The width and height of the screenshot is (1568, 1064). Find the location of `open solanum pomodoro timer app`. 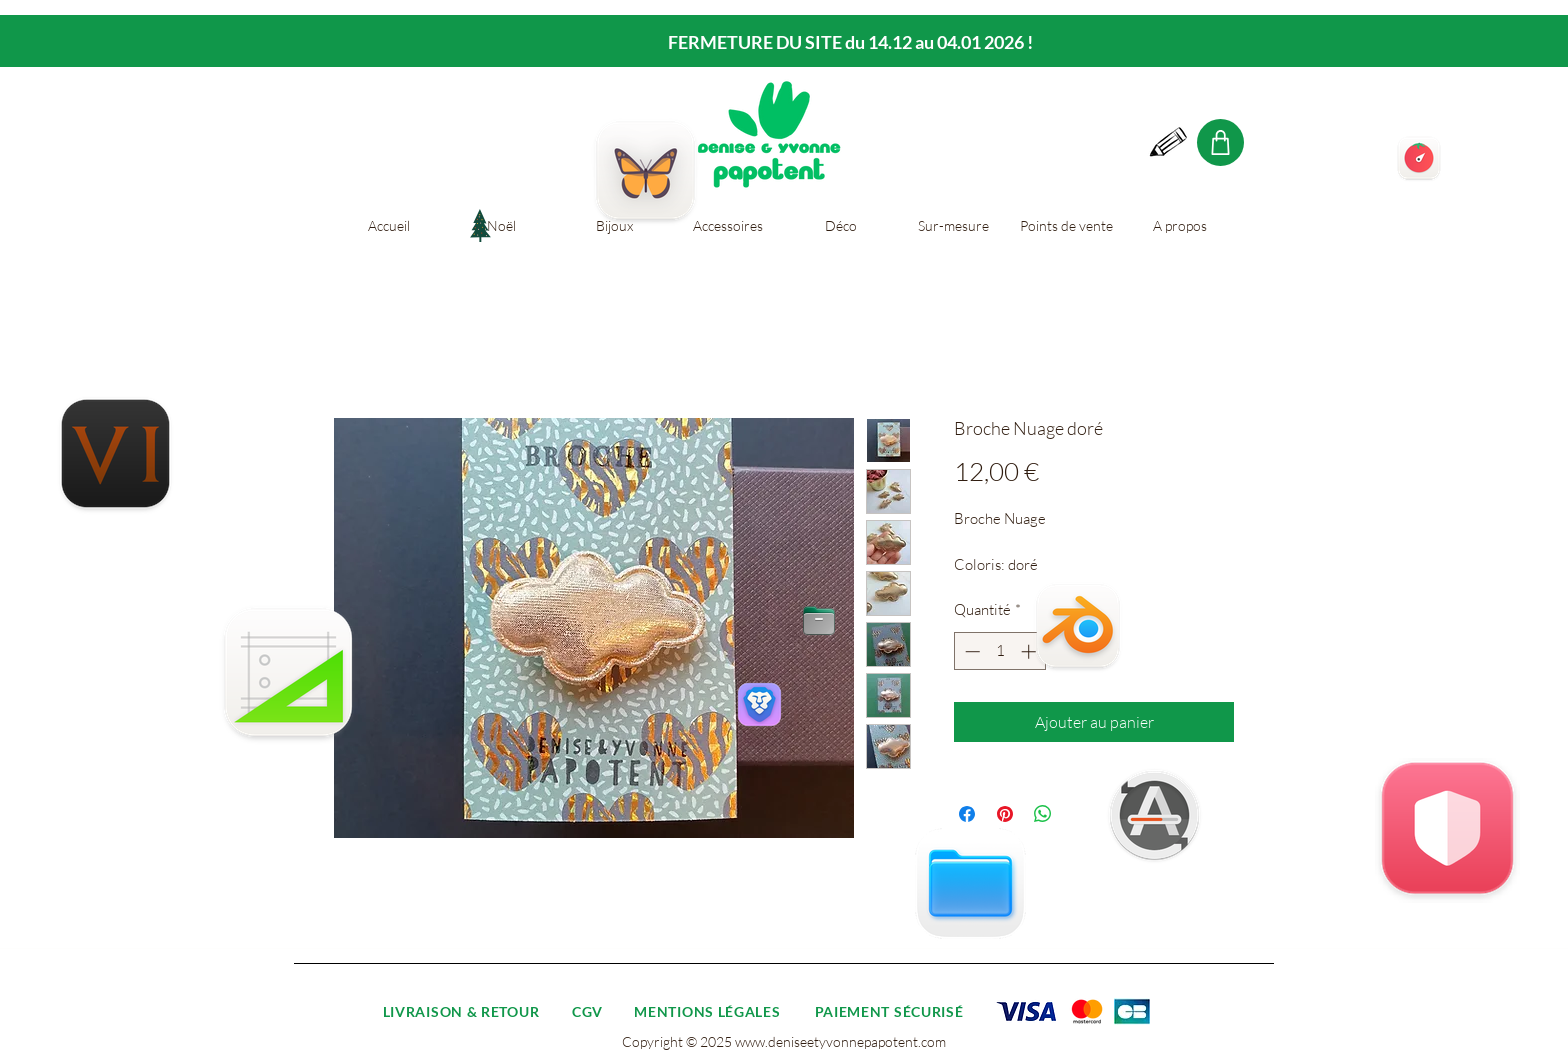

open solanum pomodoro timer app is located at coordinates (1419, 158).